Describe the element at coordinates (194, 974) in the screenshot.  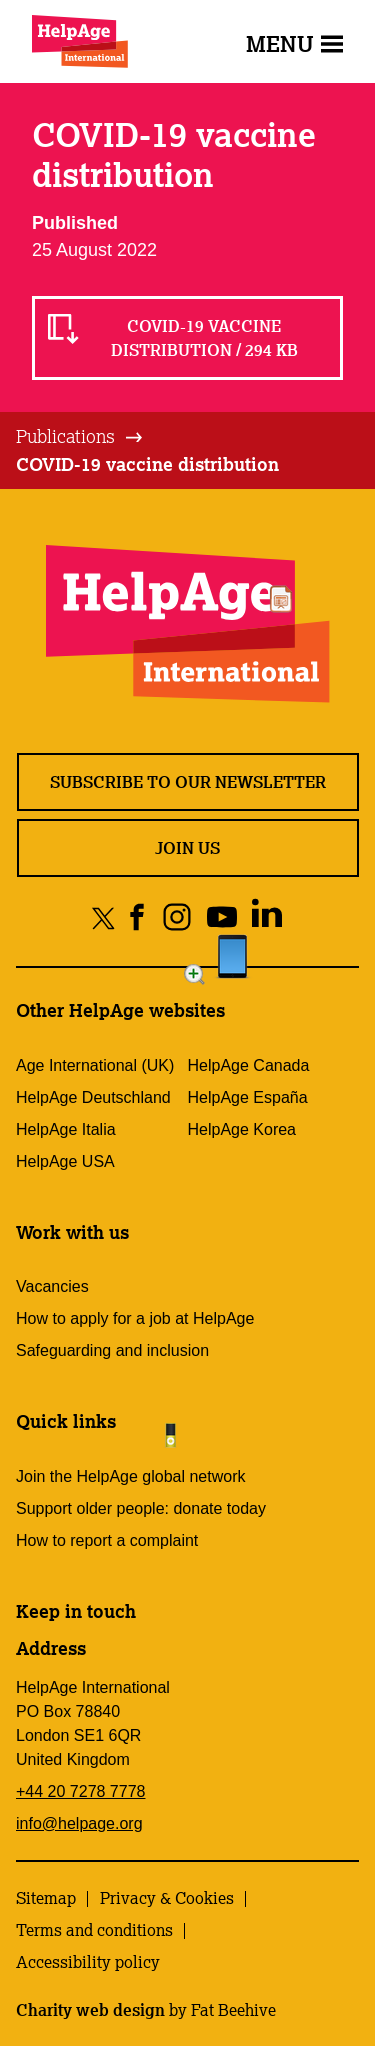
I see `zoom in on the current view` at that location.